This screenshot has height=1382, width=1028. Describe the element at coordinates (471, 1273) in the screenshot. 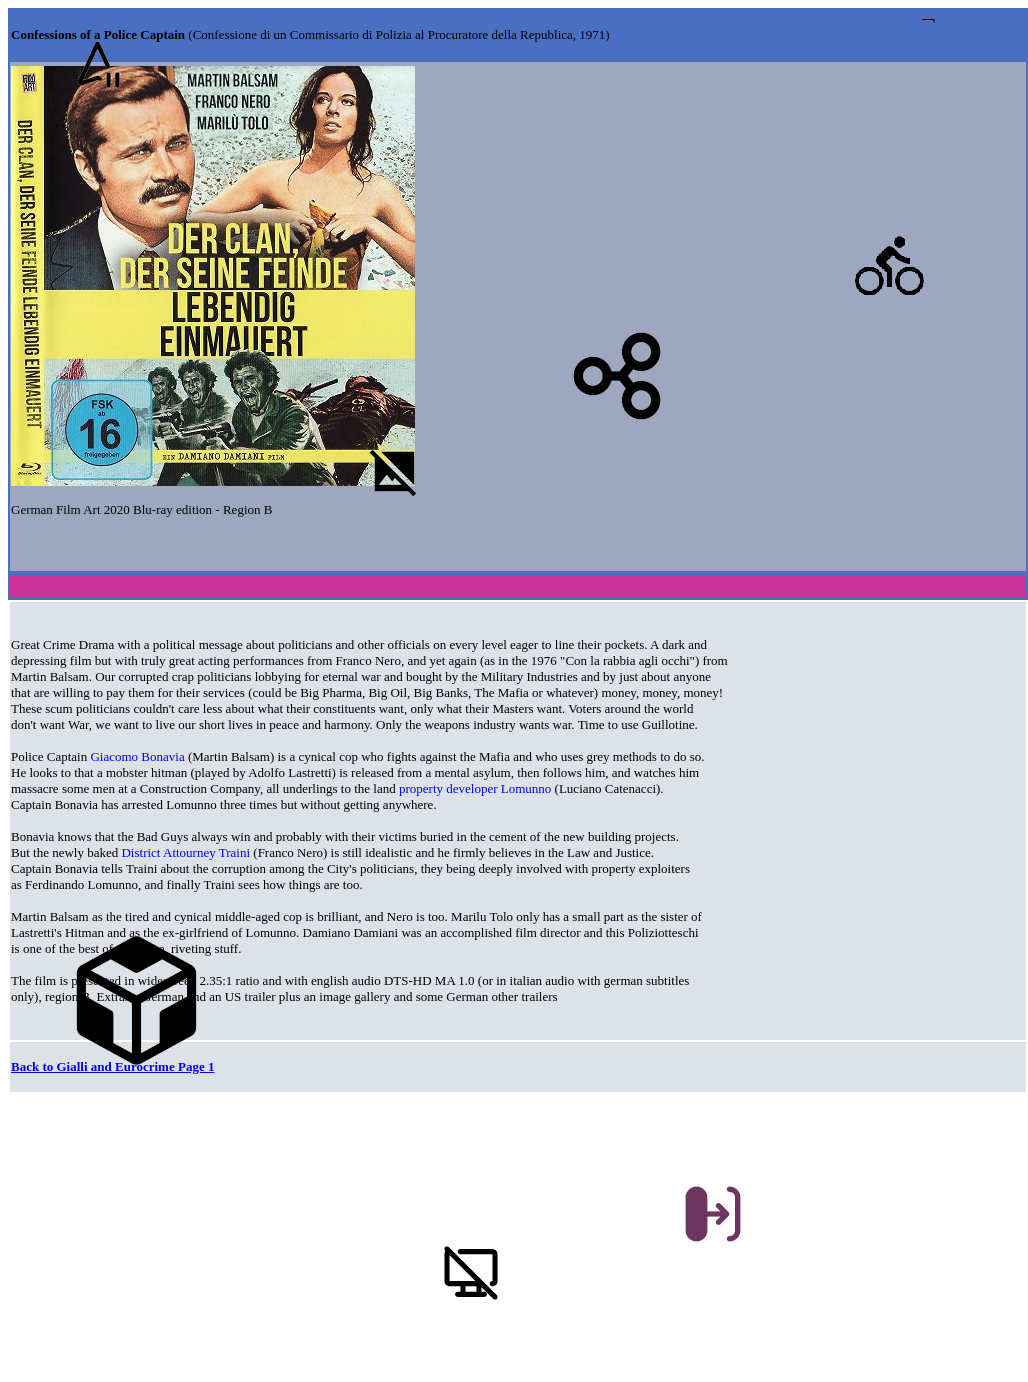

I see `desktop display is unavailable or disconnected` at that location.